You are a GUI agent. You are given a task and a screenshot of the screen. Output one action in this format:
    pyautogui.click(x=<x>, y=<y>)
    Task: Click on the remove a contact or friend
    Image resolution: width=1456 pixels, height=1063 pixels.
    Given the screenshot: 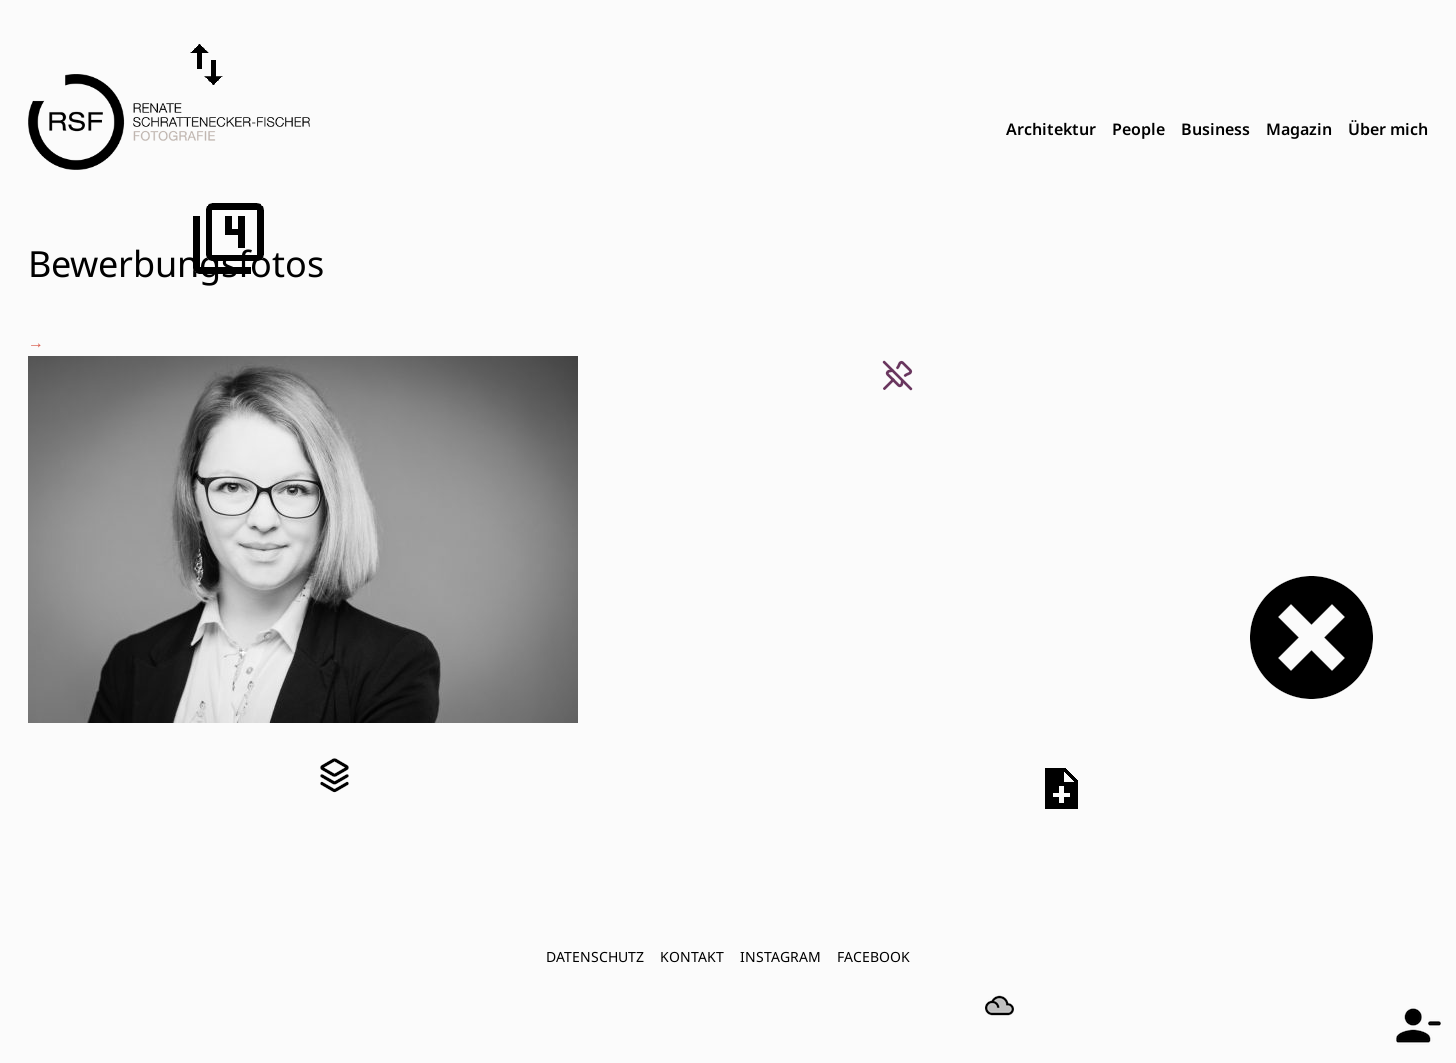 What is the action you would take?
    pyautogui.click(x=1417, y=1025)
    